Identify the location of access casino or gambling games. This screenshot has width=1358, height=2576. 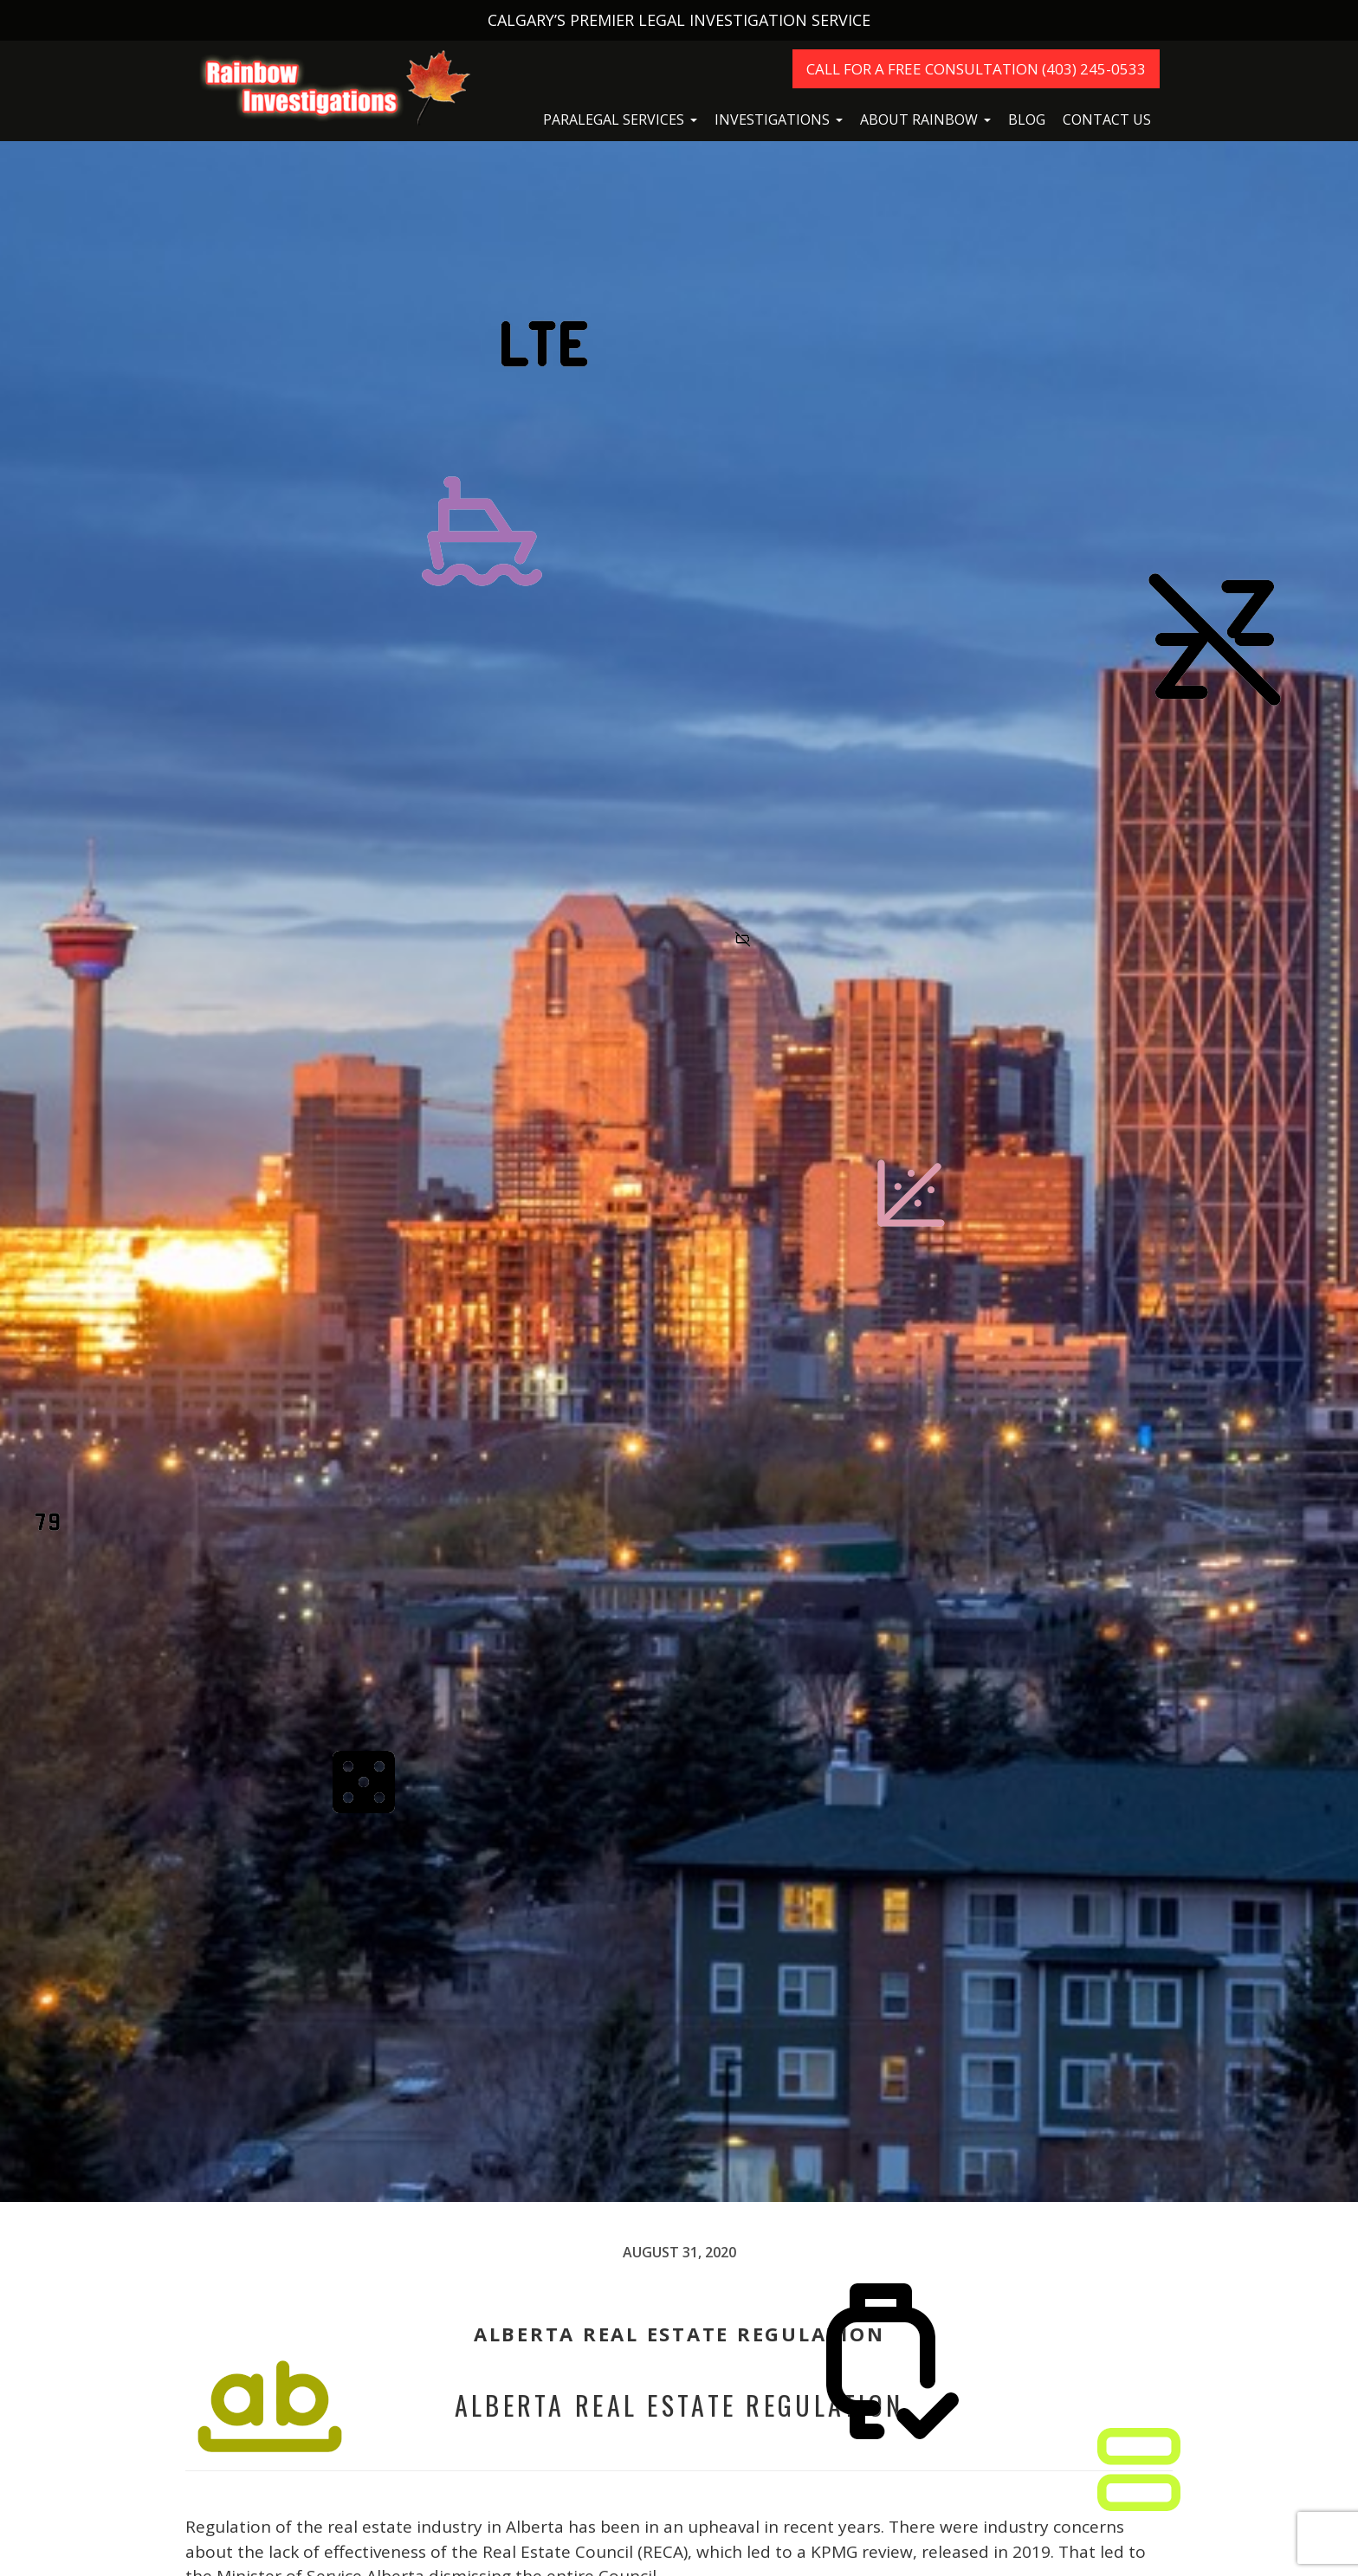
(364, 1782).